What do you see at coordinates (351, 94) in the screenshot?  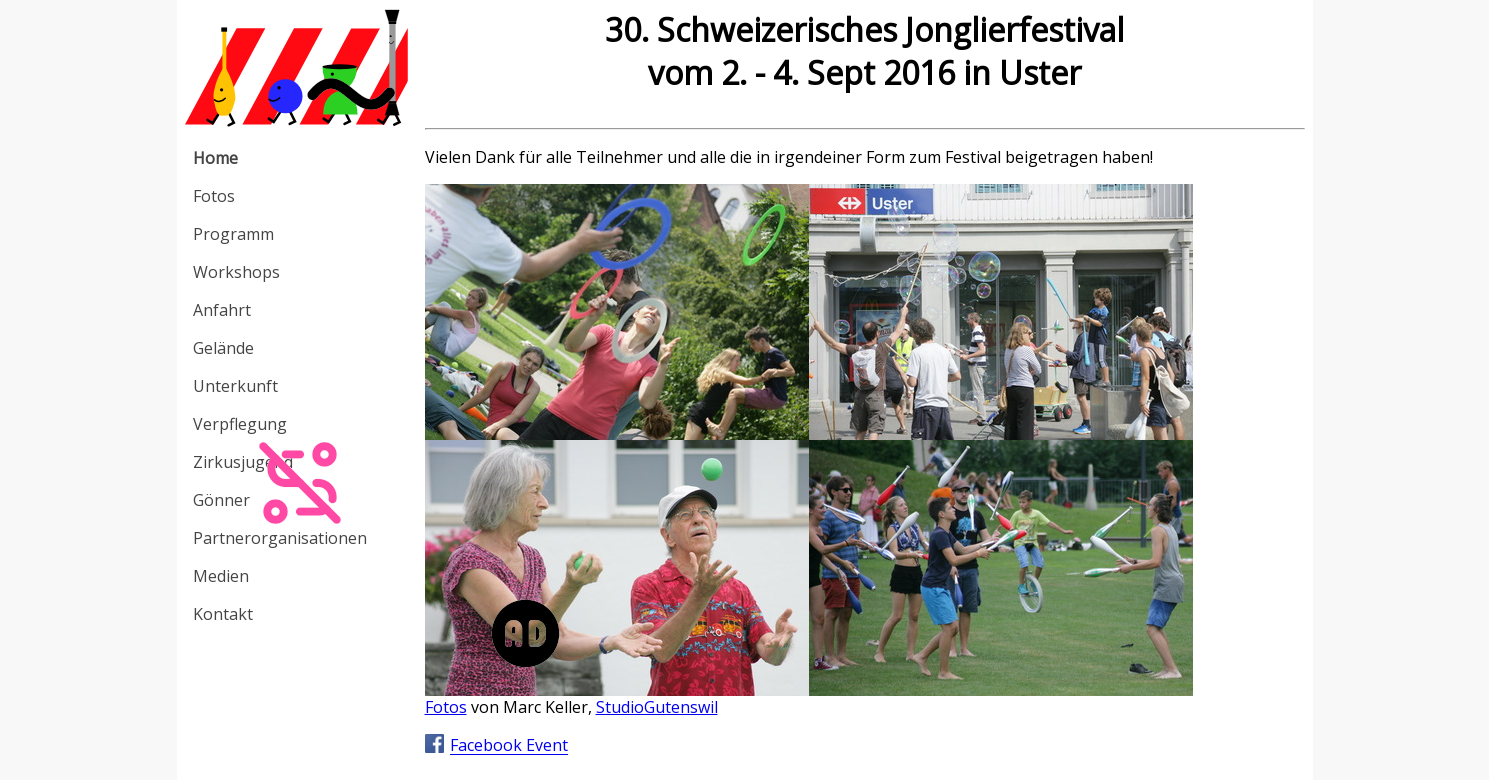 I see `indicates approximate or similar value` at bounding box center [351, 94].